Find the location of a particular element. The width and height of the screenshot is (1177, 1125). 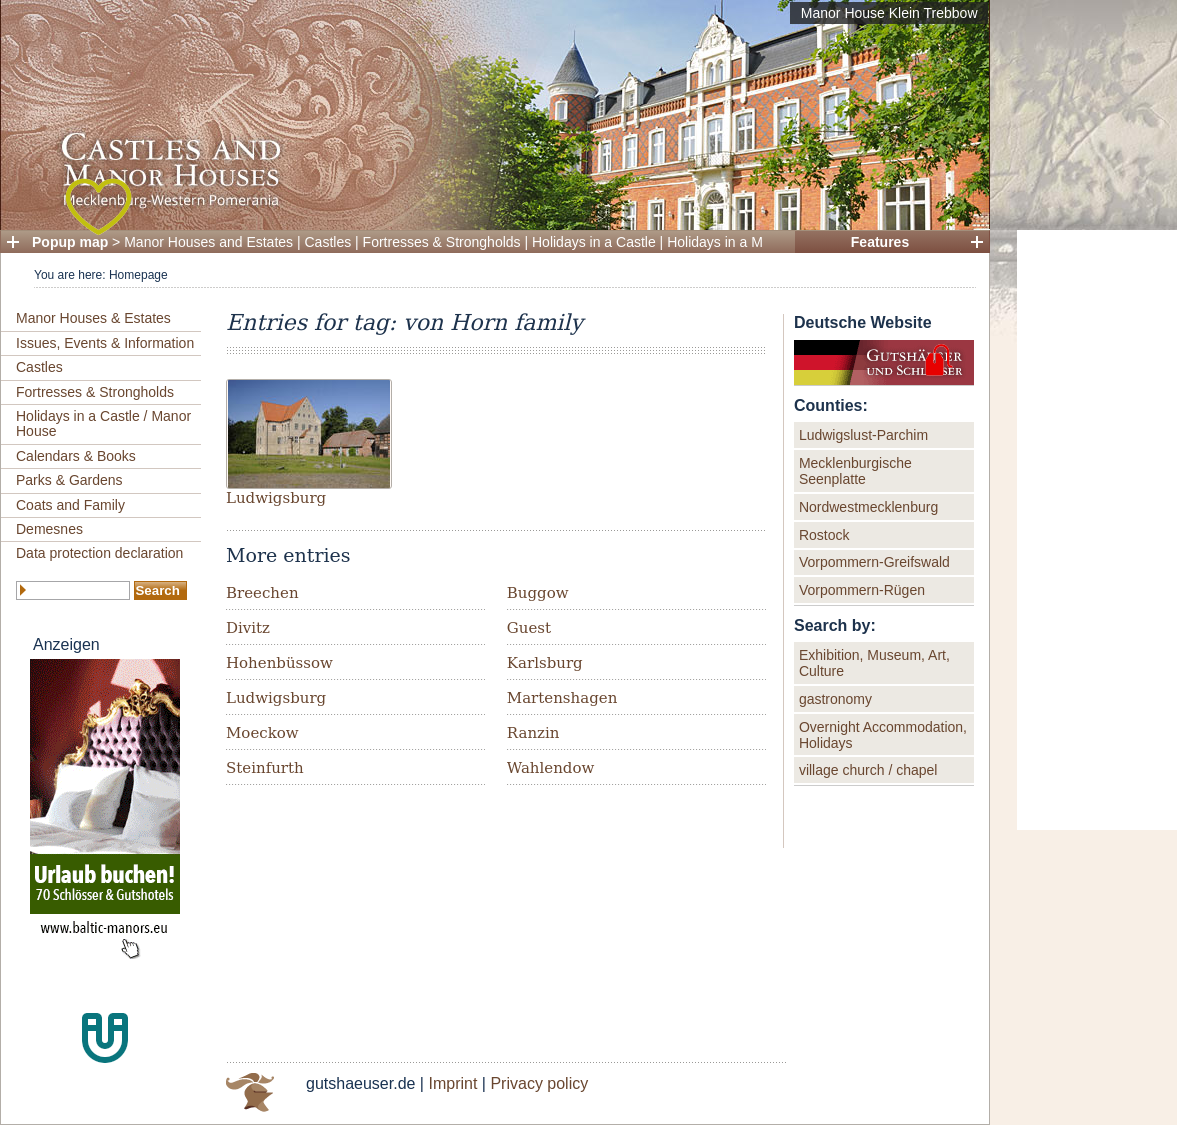

browse tea or hot beverage options is located at coordinates (938, 361).